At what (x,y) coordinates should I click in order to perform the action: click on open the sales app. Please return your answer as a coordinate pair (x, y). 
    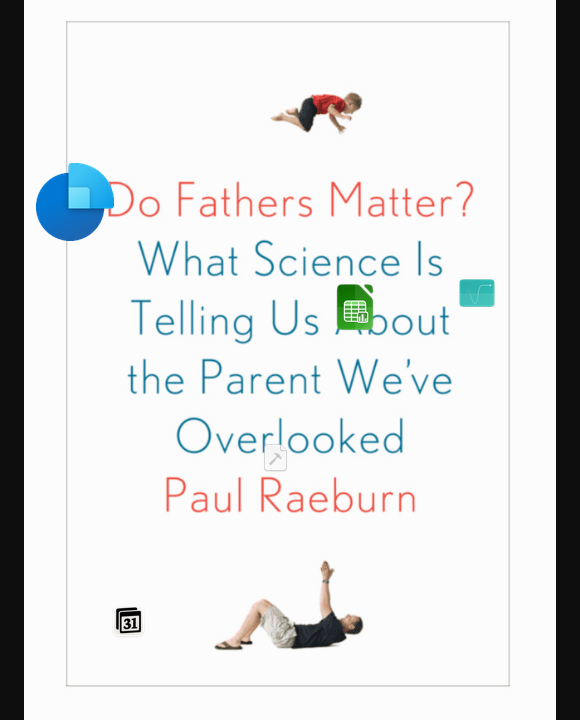
    Looking at the image, I should click on (75, 202).